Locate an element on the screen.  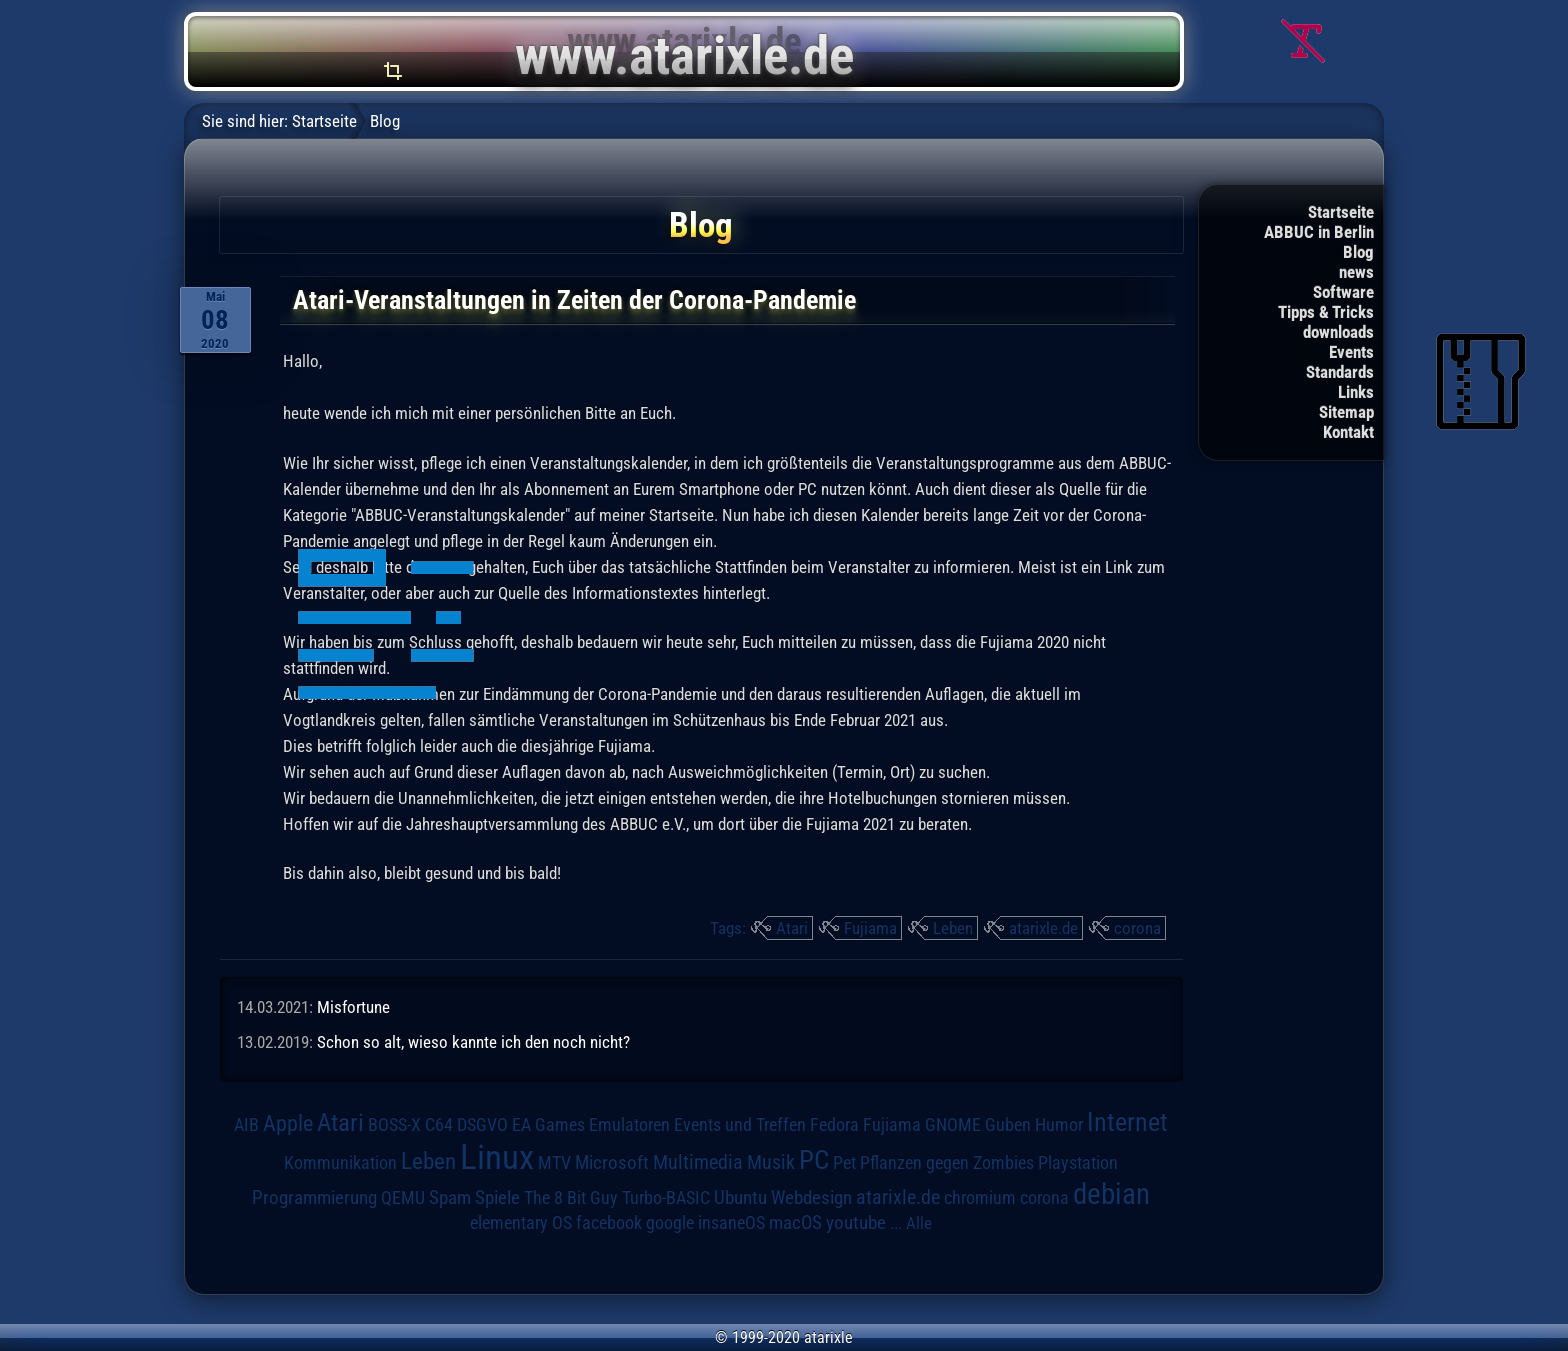
crop an image or photo is located at coordinates (393, 71).